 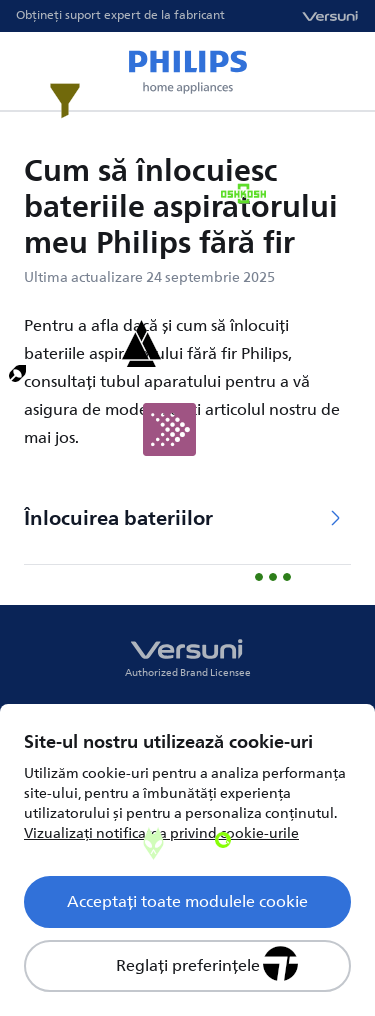 I want to click on pino logging library logo, so click(x=141, y=343).